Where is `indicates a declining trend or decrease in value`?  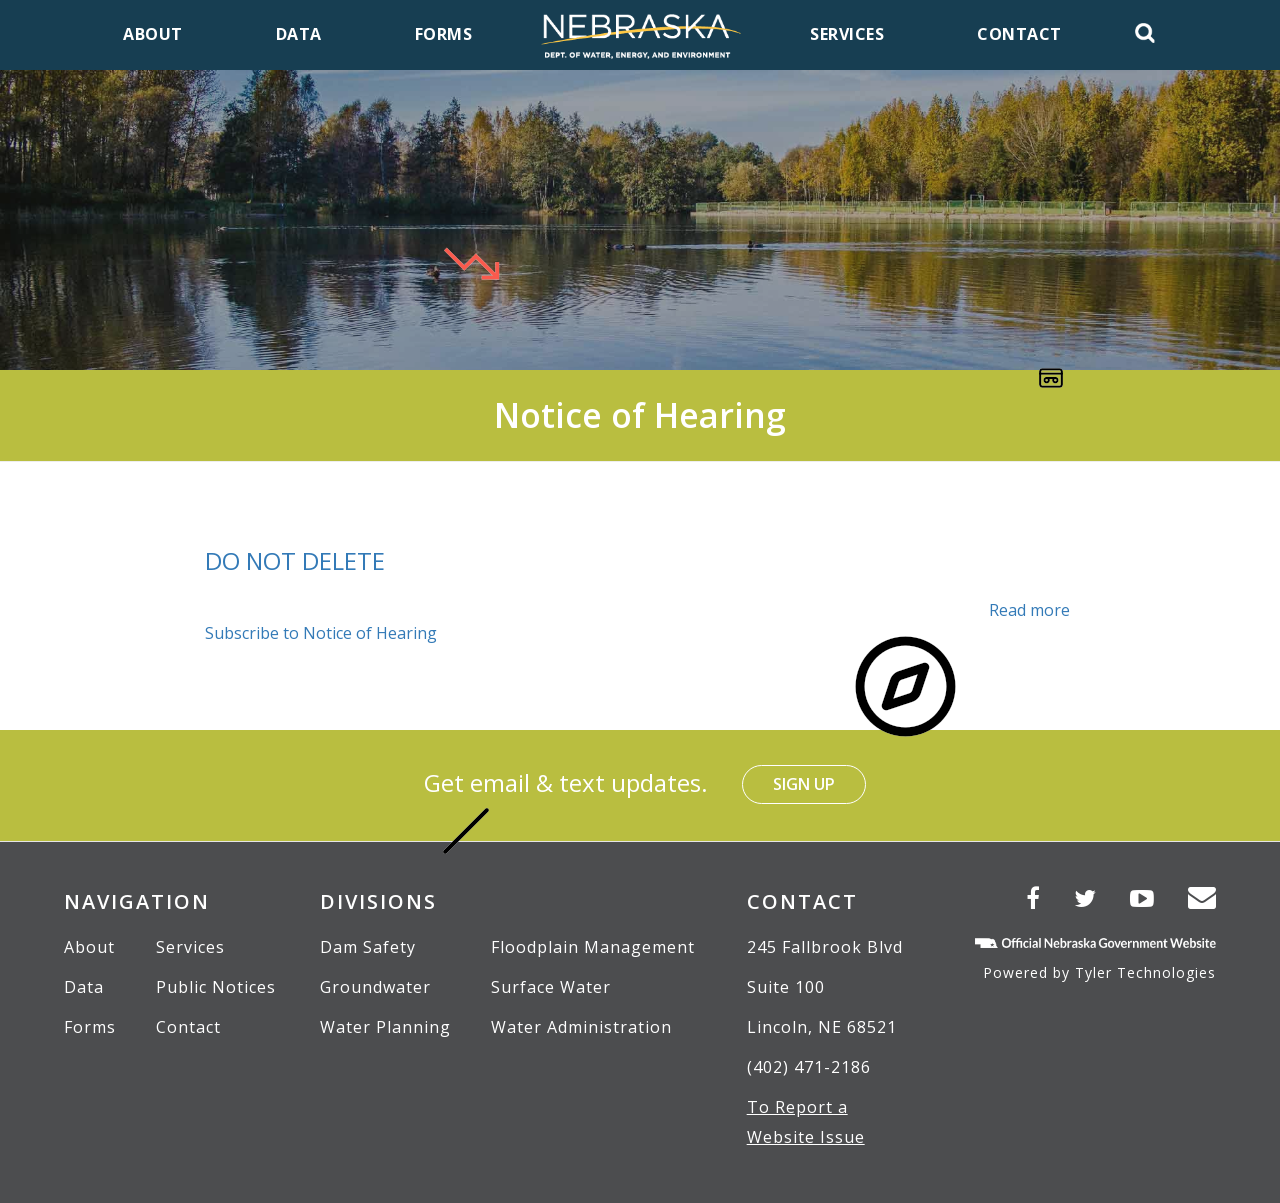
indicates a declining trend or decrease in value is located at coordinates (472, 264).